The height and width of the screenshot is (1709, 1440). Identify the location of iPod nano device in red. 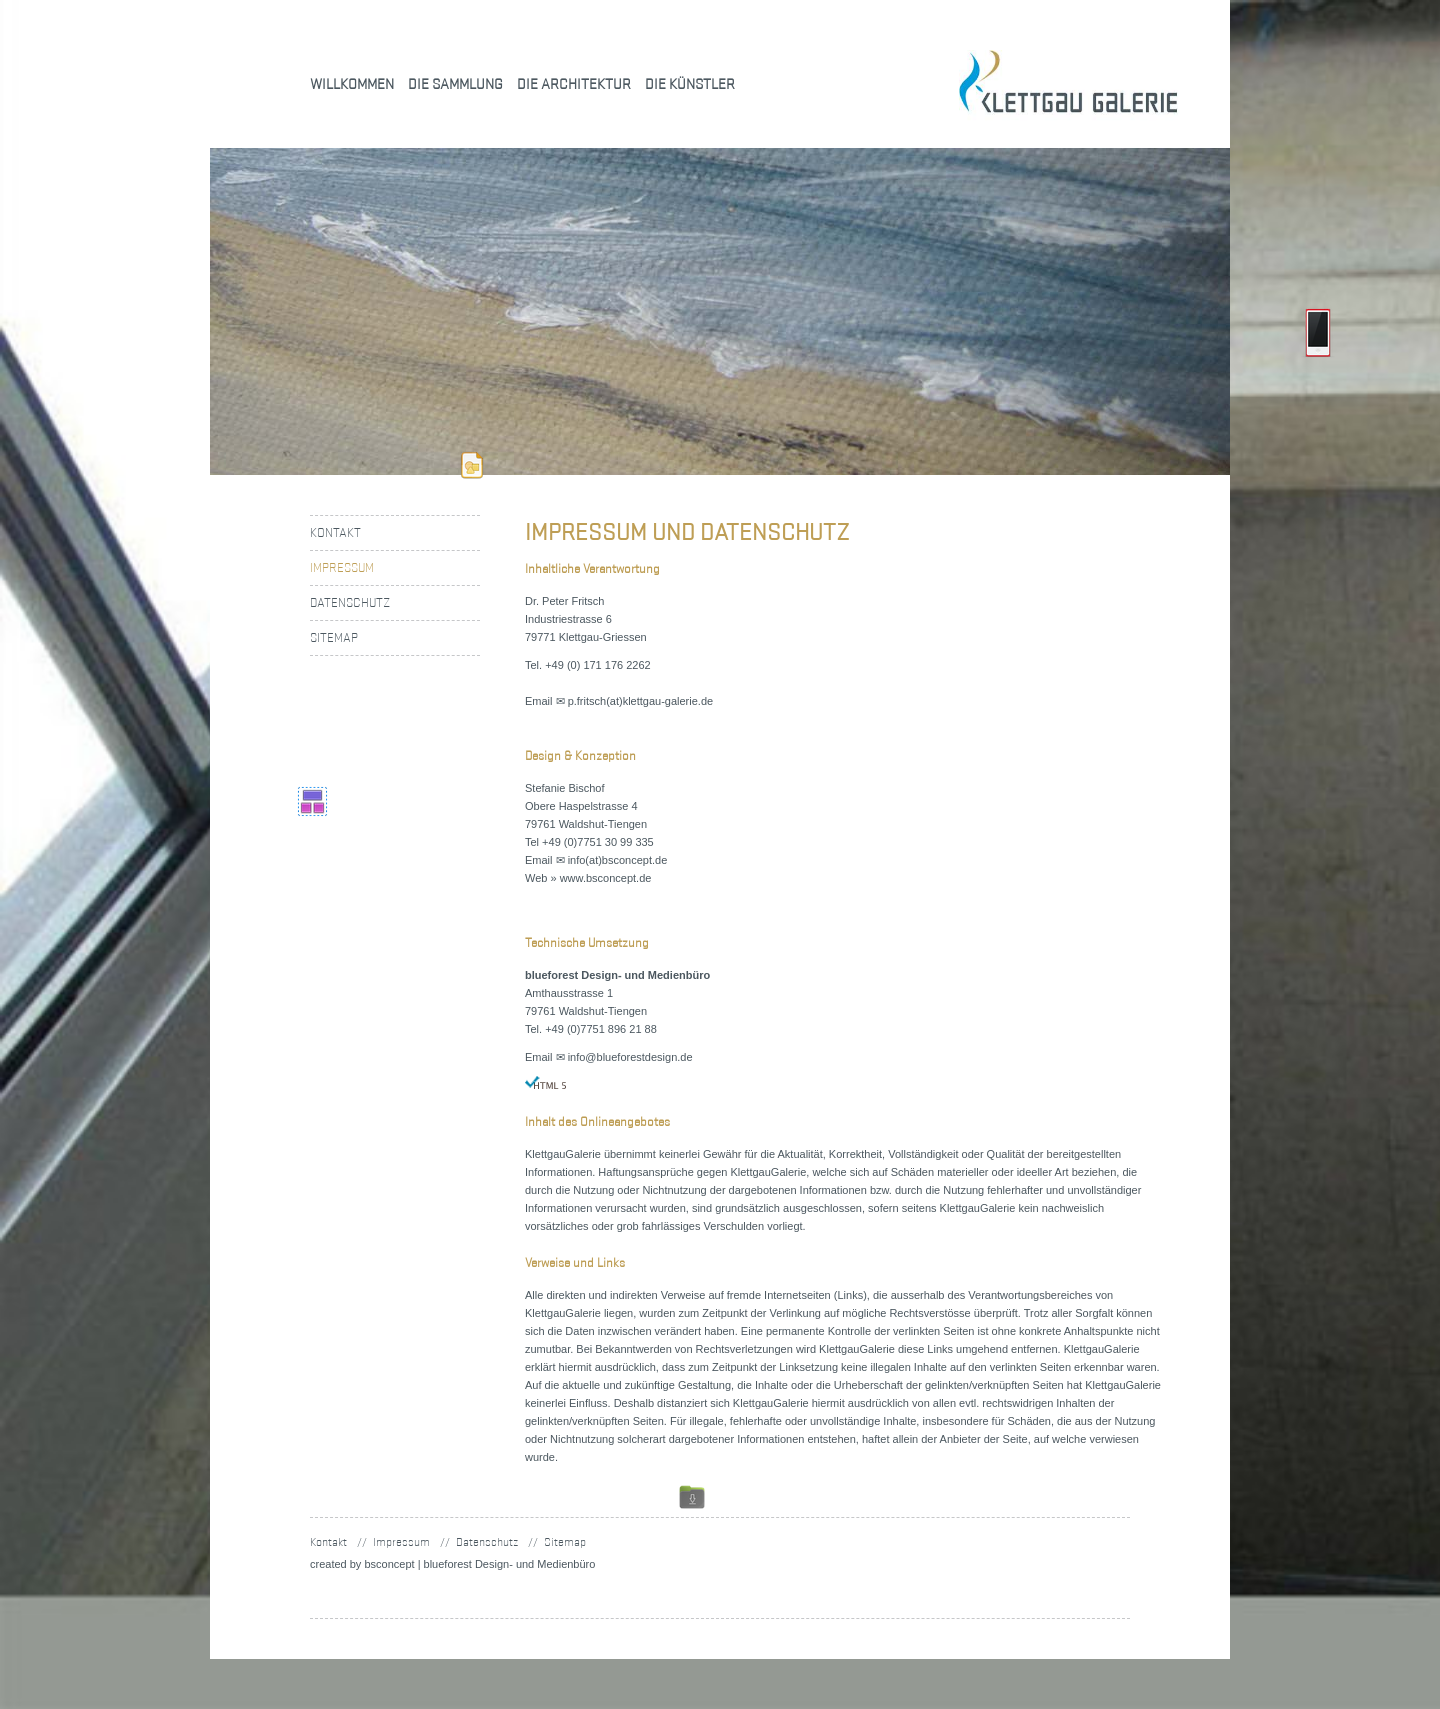
(1318, 333).